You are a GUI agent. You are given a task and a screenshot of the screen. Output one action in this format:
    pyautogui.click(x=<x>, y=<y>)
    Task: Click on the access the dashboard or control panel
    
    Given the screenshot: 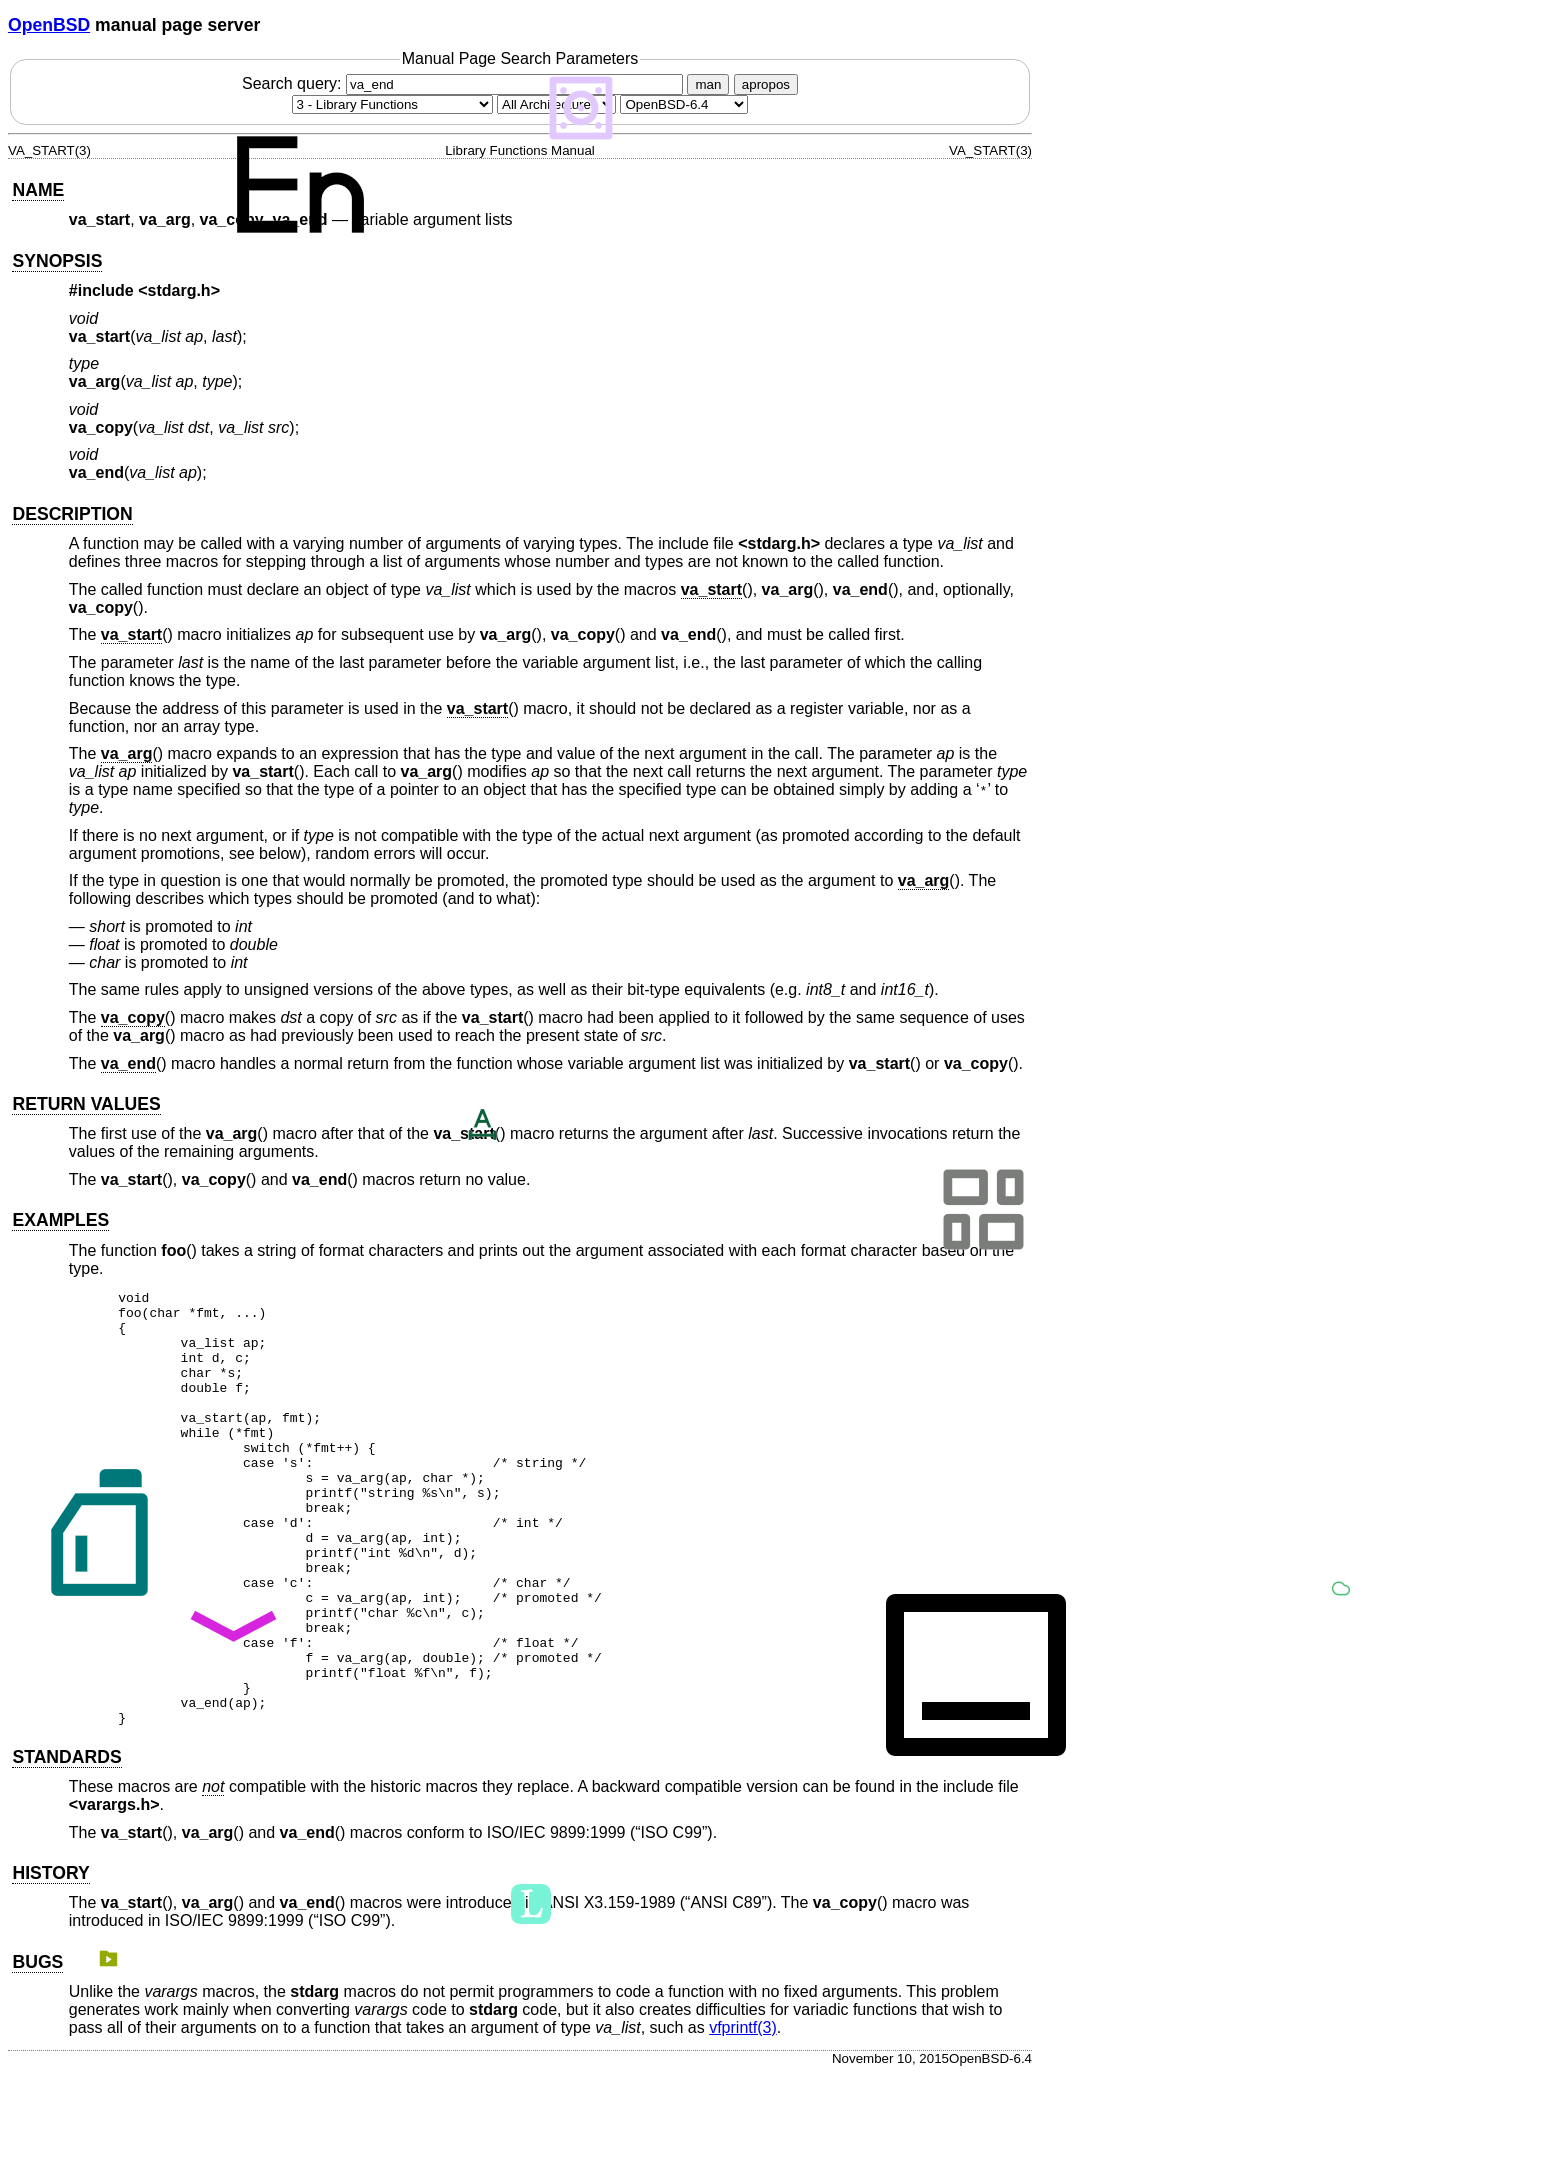 What is the action you would take?
    pyautogui.click(x=983, y=1209)
    